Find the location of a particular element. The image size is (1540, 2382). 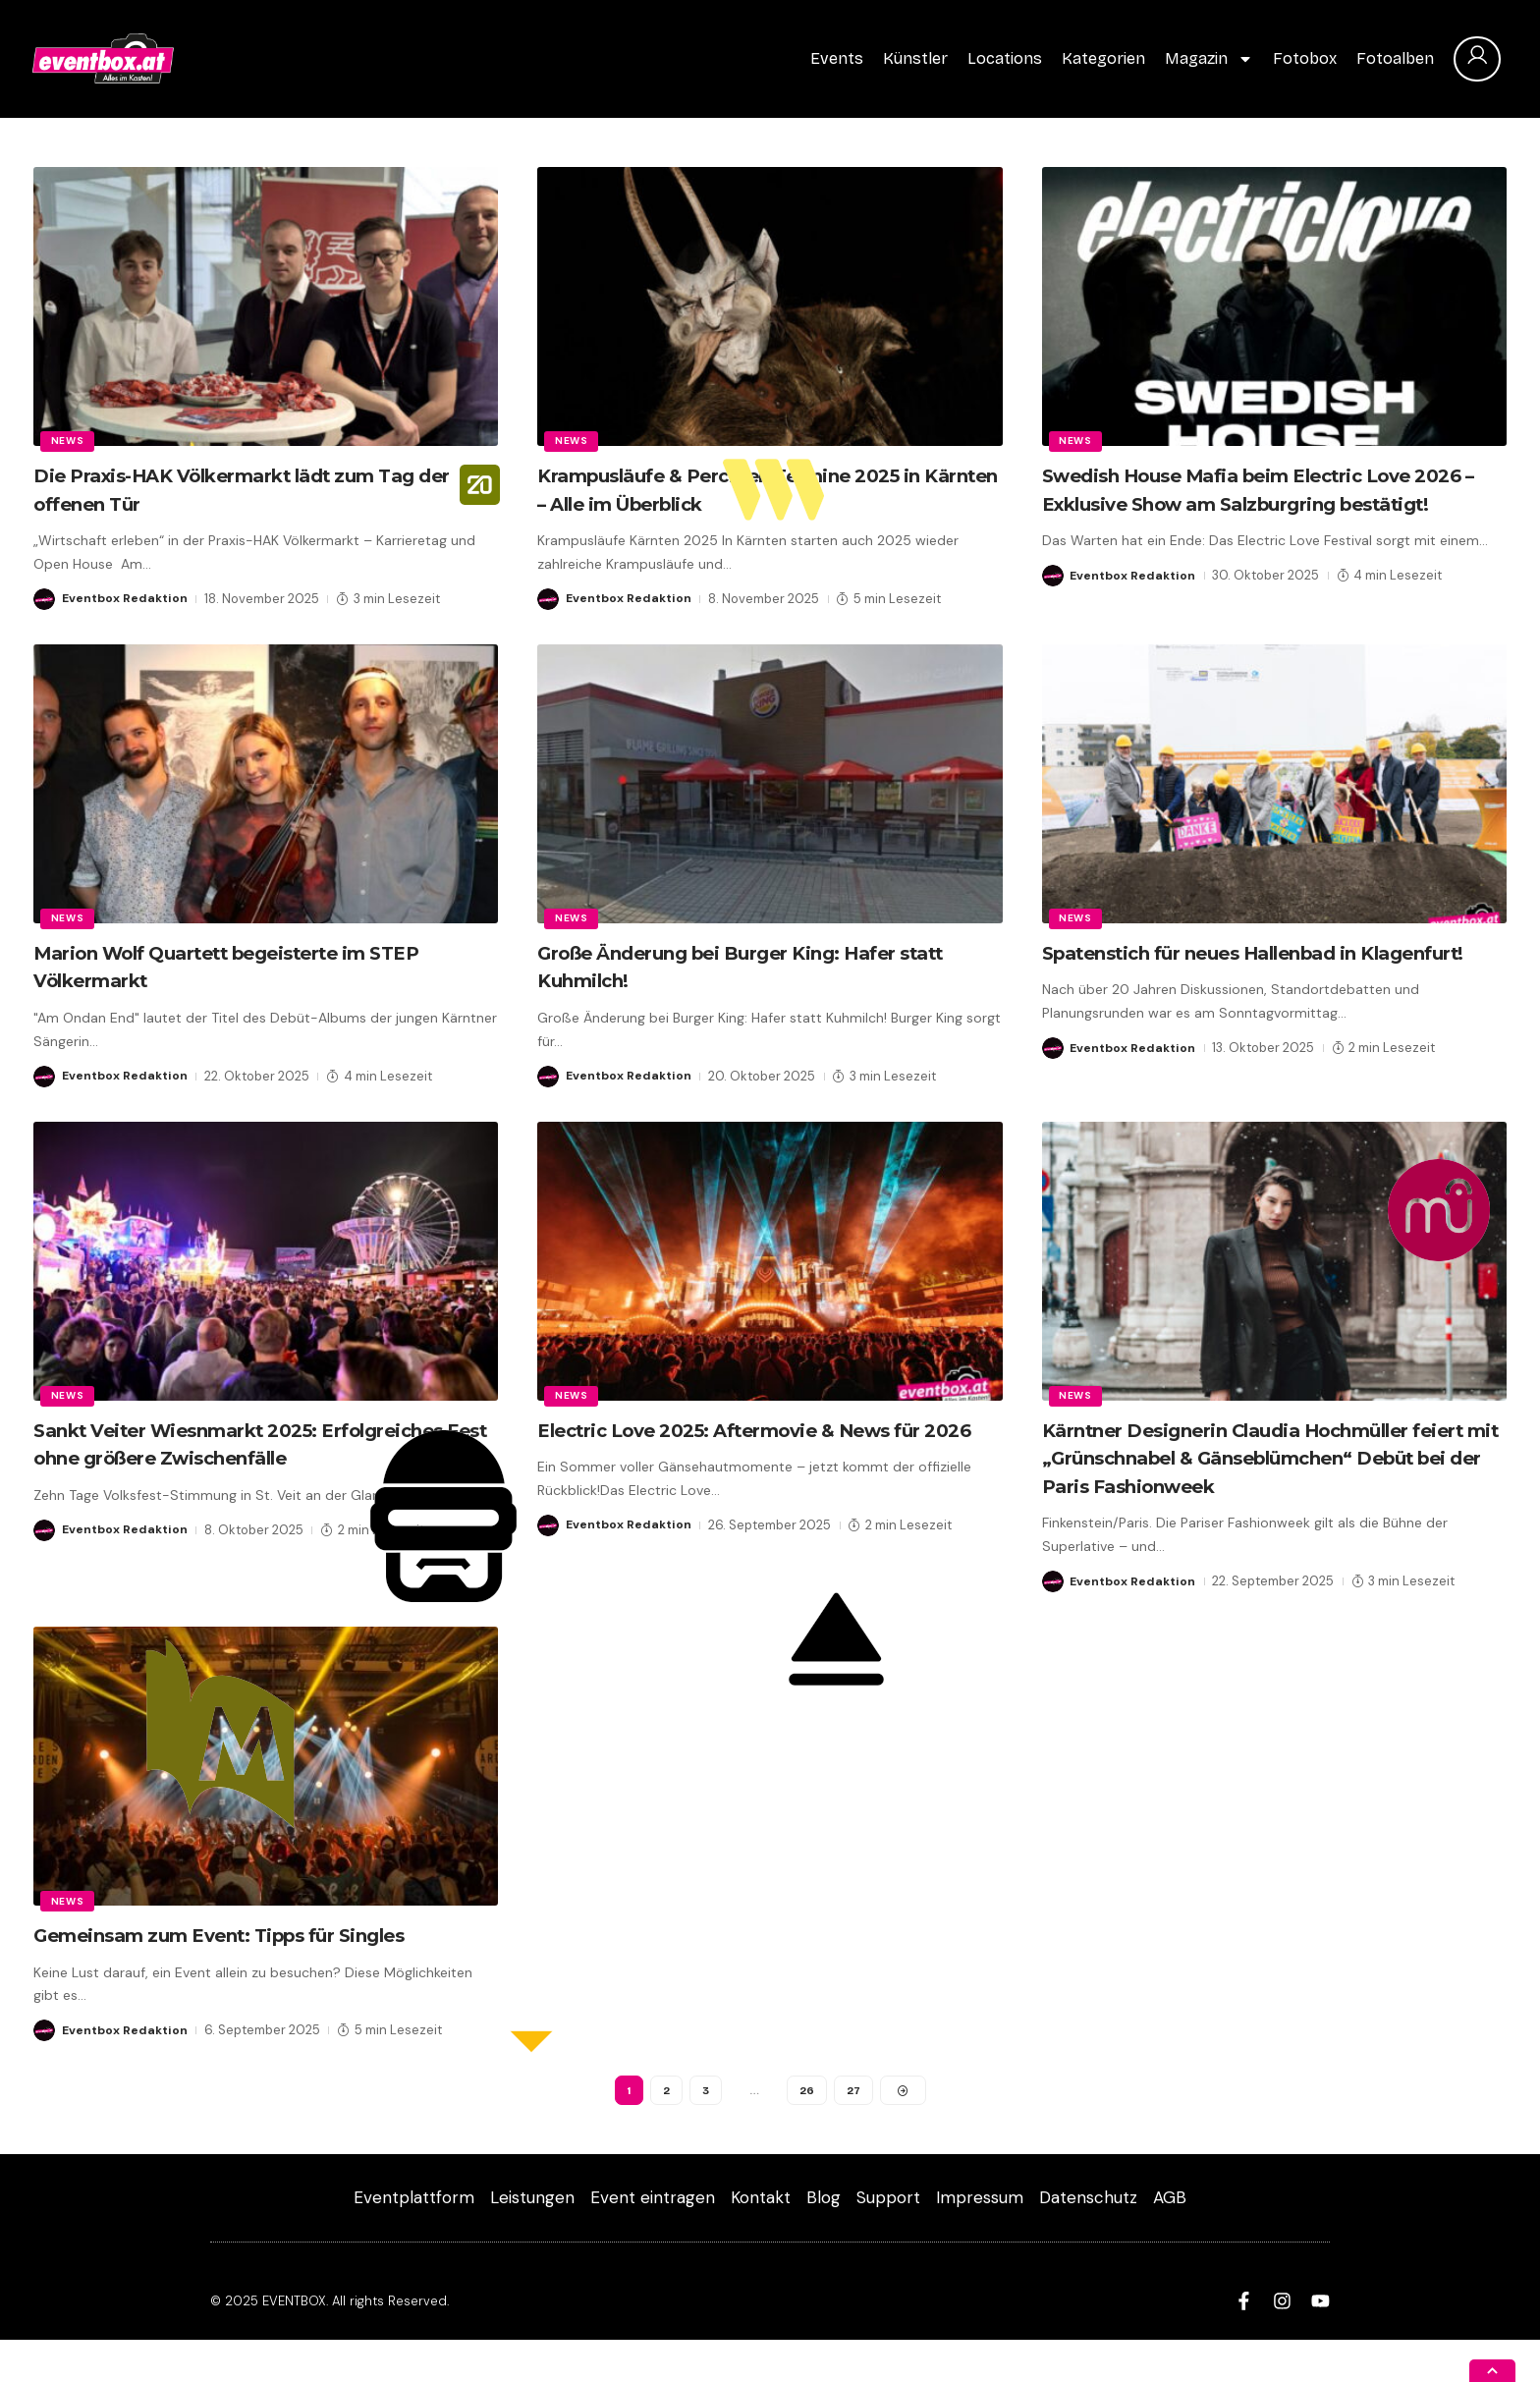

thirdweb platform logo is located at coordinates (773, 489).